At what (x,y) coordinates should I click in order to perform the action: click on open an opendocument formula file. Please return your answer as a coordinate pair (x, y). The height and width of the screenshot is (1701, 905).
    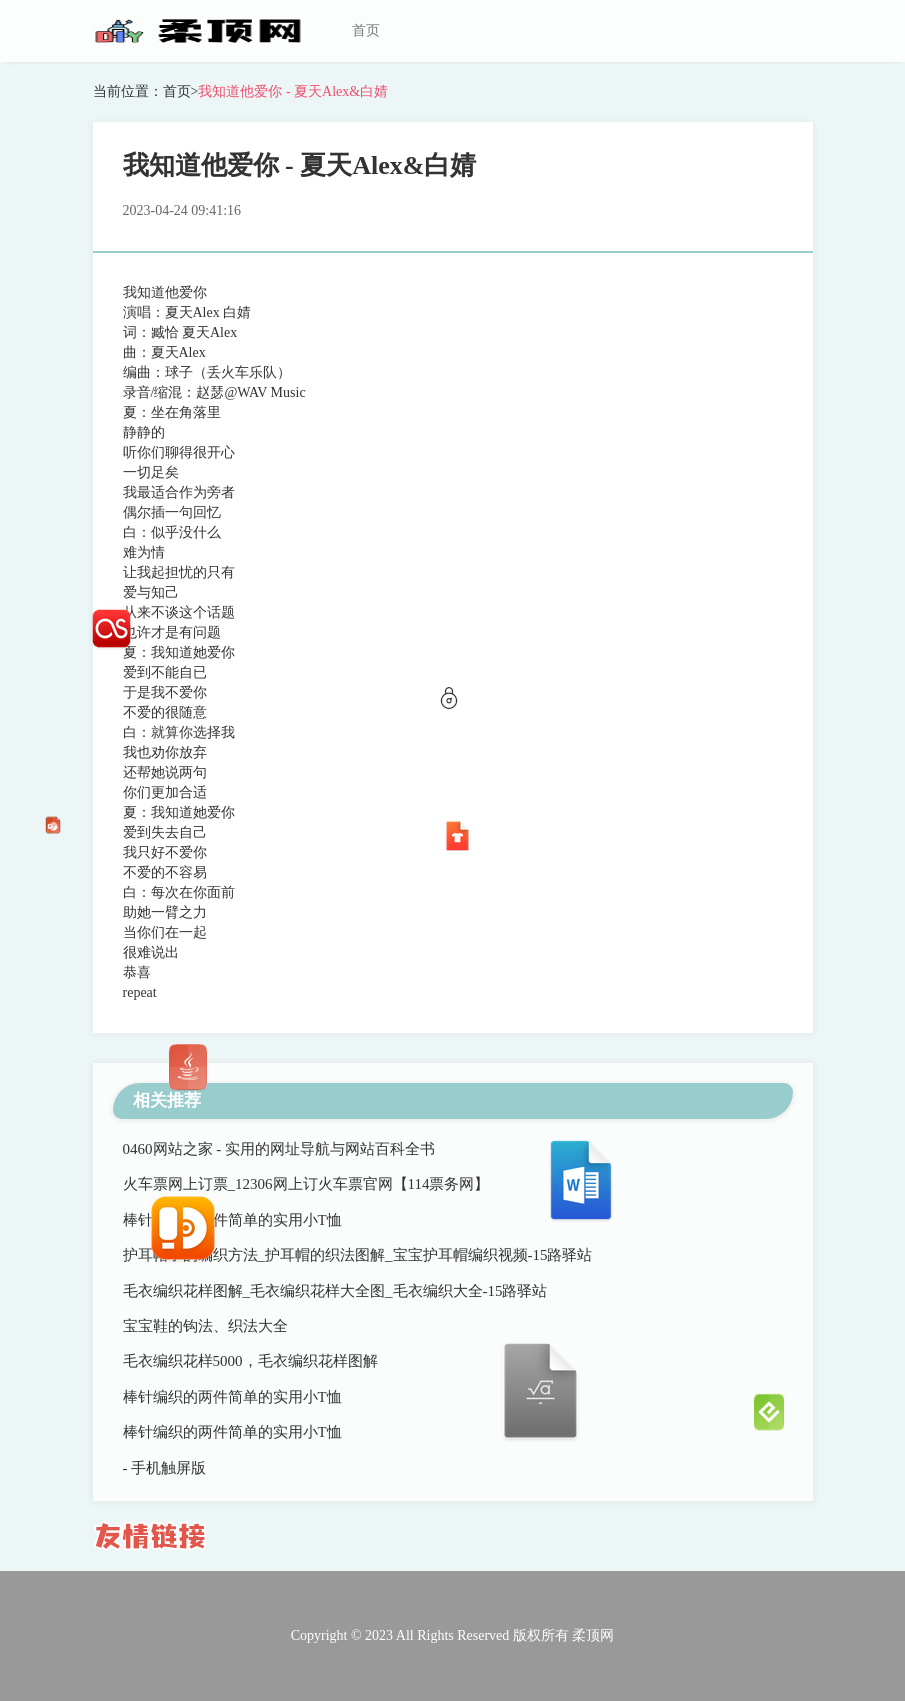
    Looking at the image, I should click on (540, 1392).